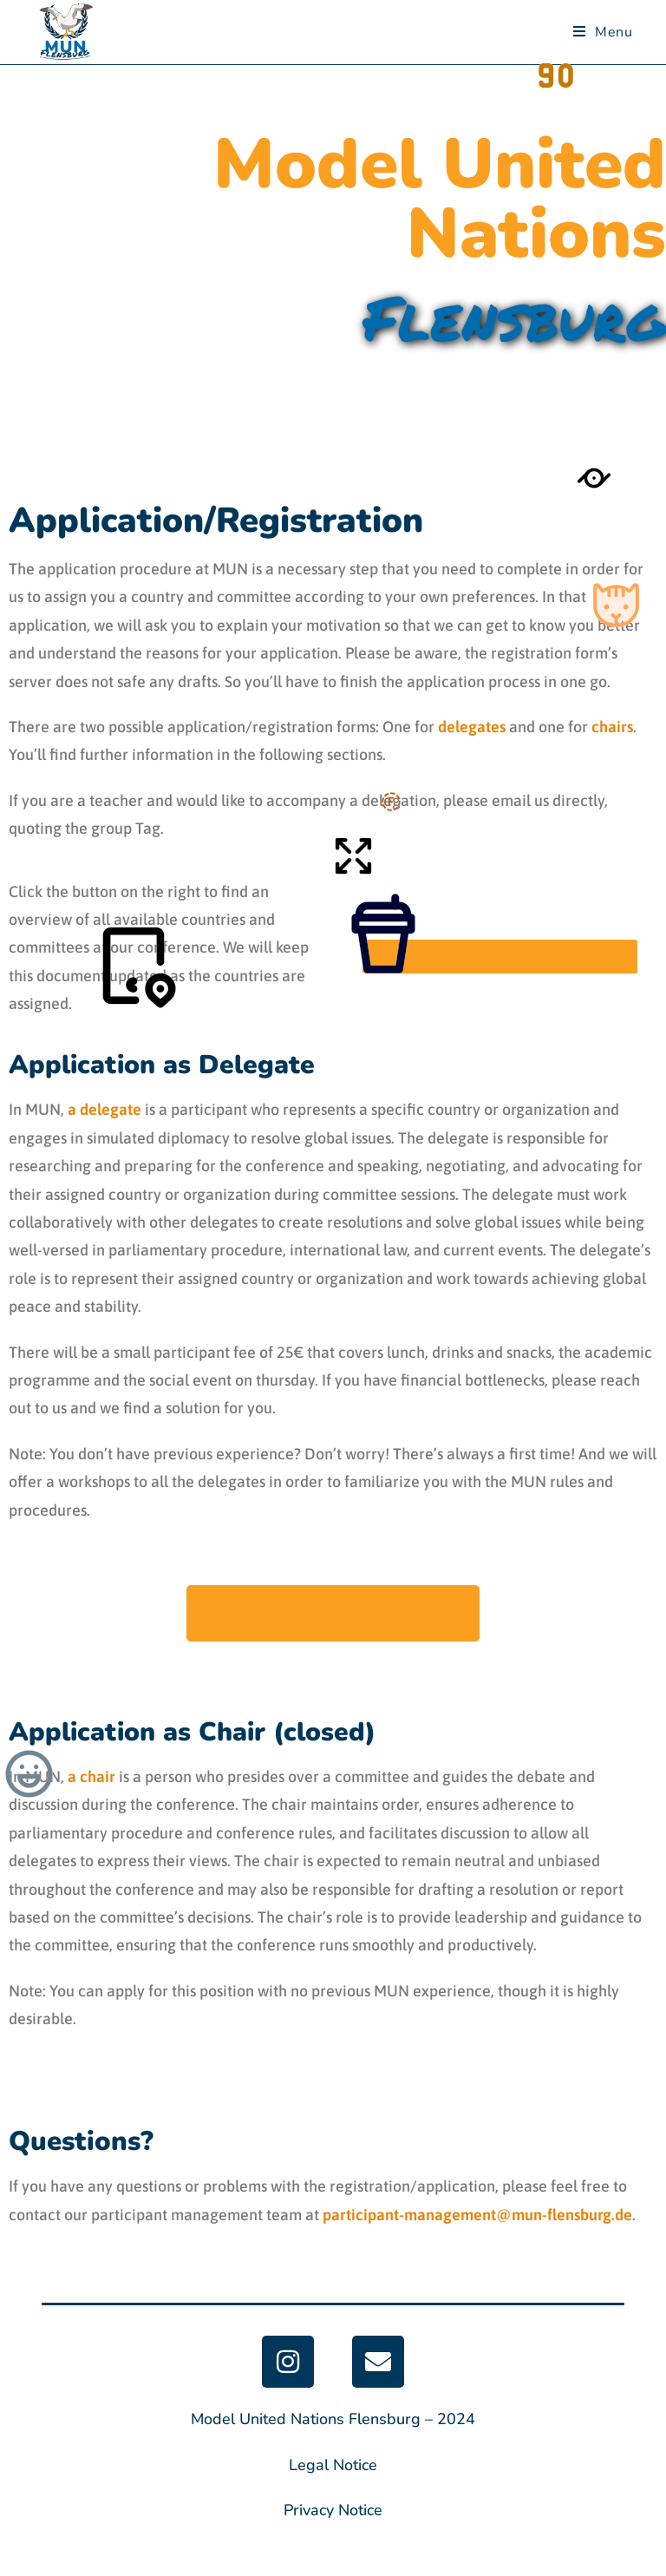 The width and height of the screenshot is (666, 2576). I want to click on expand to fullscreen mode, so click(353, 855).